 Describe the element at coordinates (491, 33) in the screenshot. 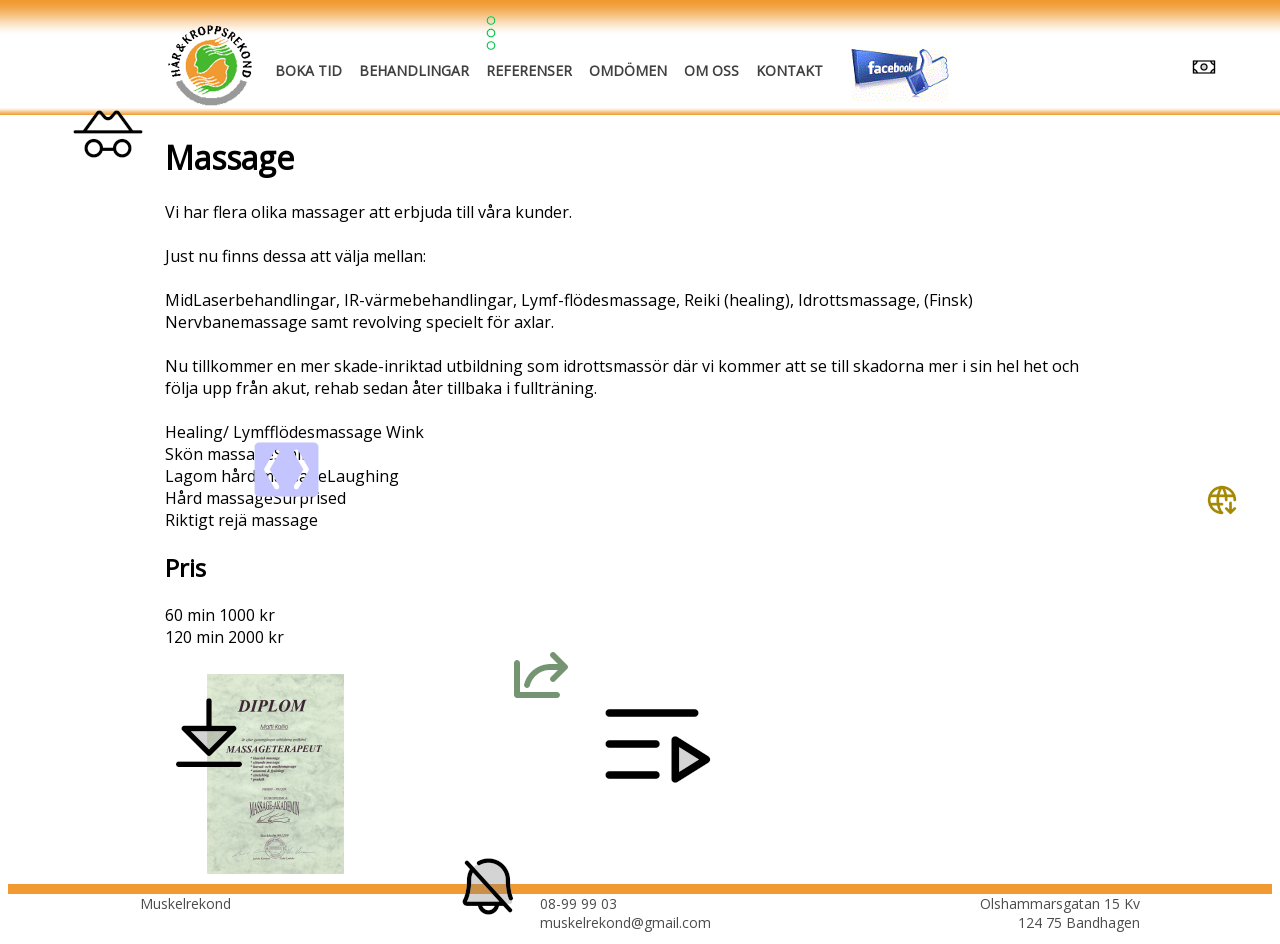

I see `open more options menu` at that location.